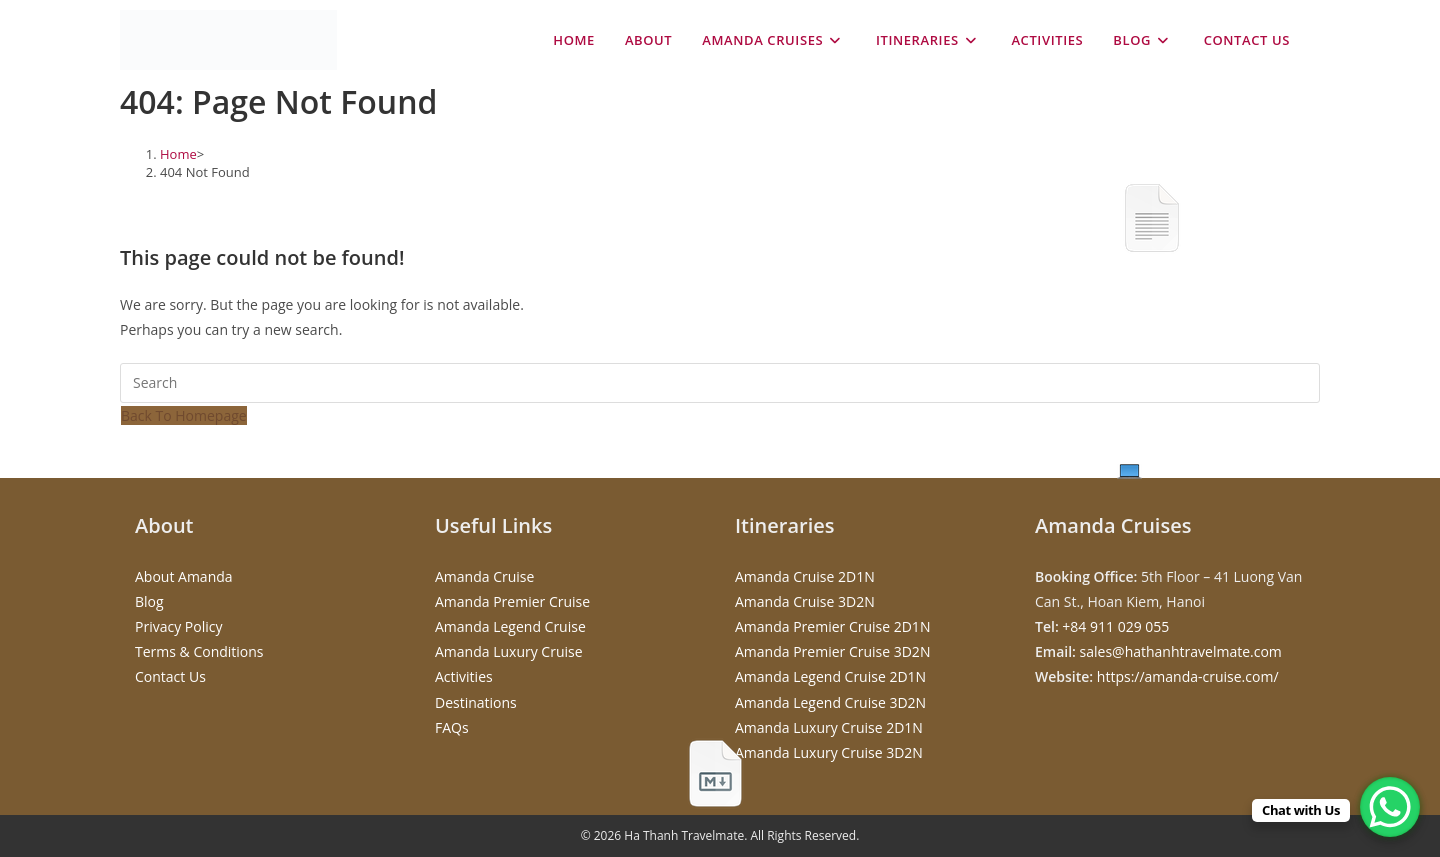  What do you see at coordinates (1152, 218) in the screenshot?
I see `open a plain text file` at bounding box center [1152, 218].